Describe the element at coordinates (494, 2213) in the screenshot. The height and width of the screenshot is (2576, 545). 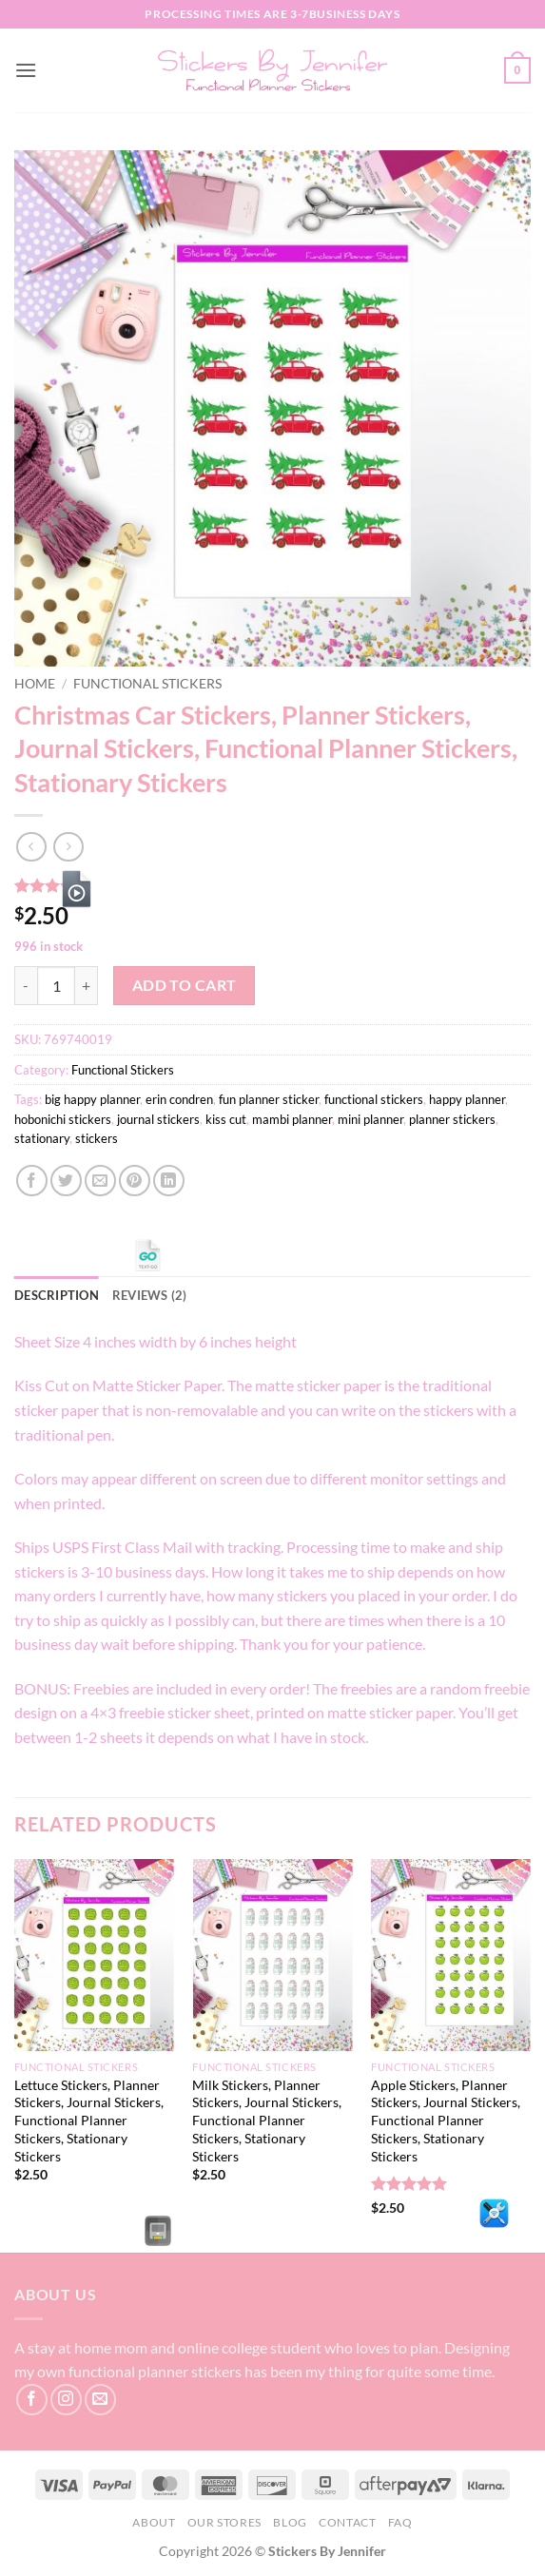
I see `open wireless diagnostics tool` at that location.